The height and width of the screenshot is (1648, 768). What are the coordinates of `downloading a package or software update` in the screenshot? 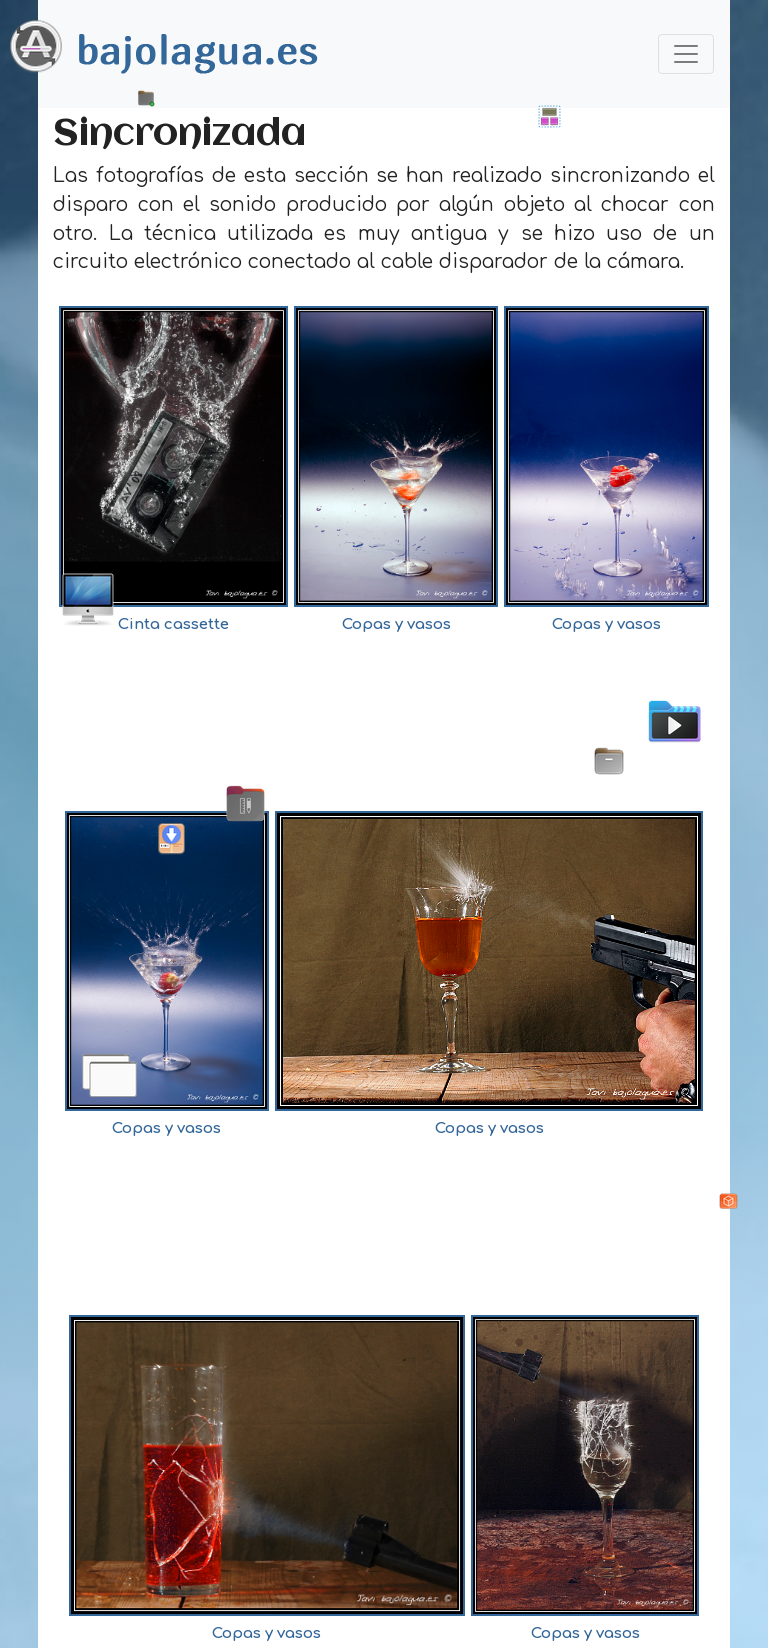 It's located at (171, 838).